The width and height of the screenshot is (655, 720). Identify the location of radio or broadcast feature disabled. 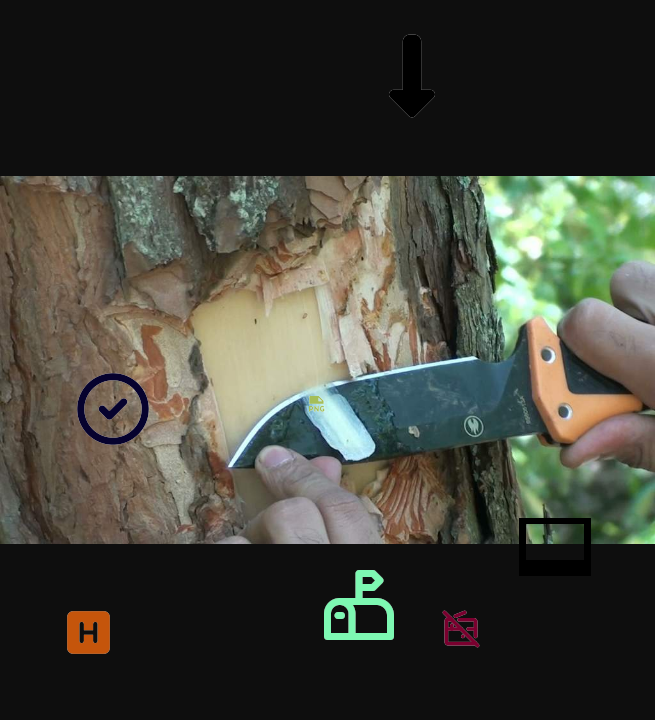
(461, 629).